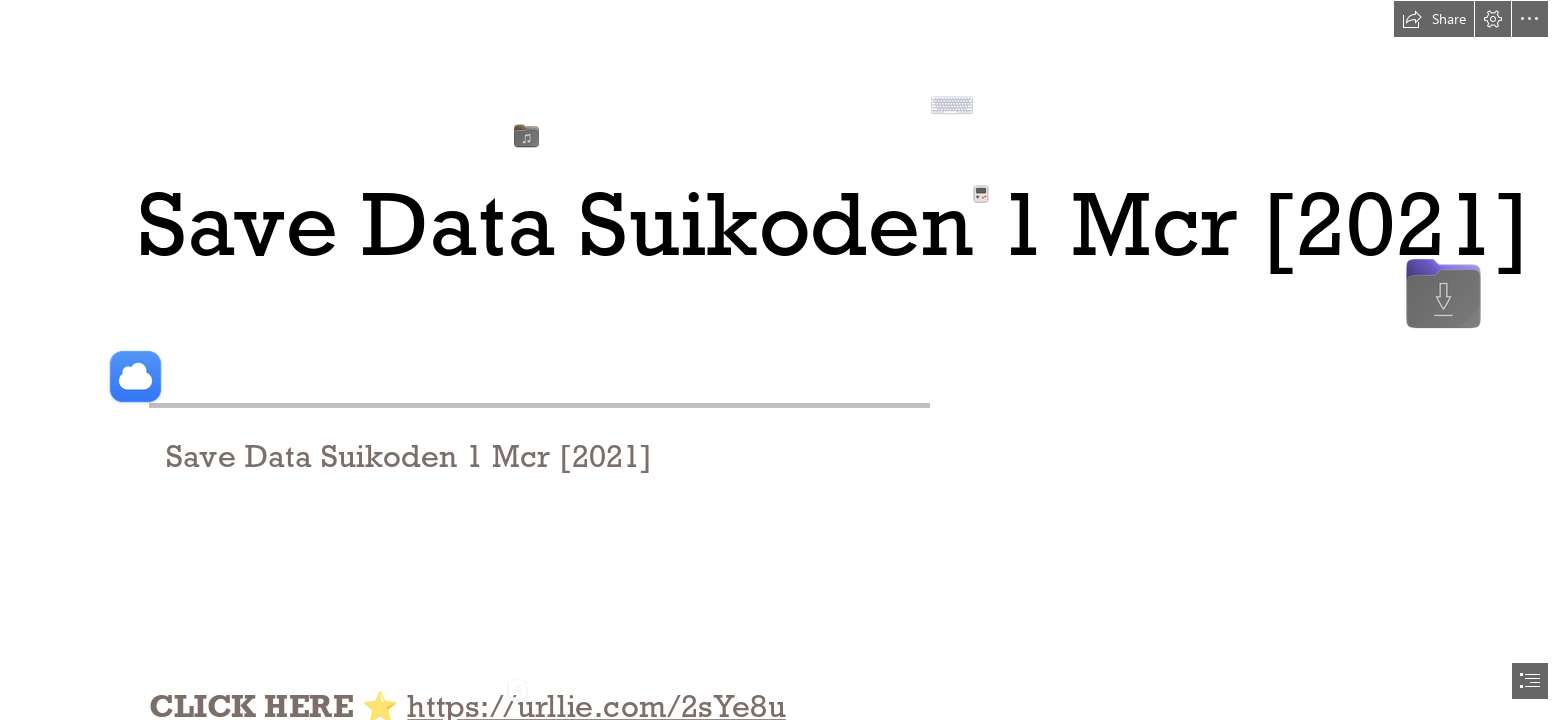 The image size is (1568, 720). I want to click on connect a wireless bluetooth keyboard, so click(952, 105).